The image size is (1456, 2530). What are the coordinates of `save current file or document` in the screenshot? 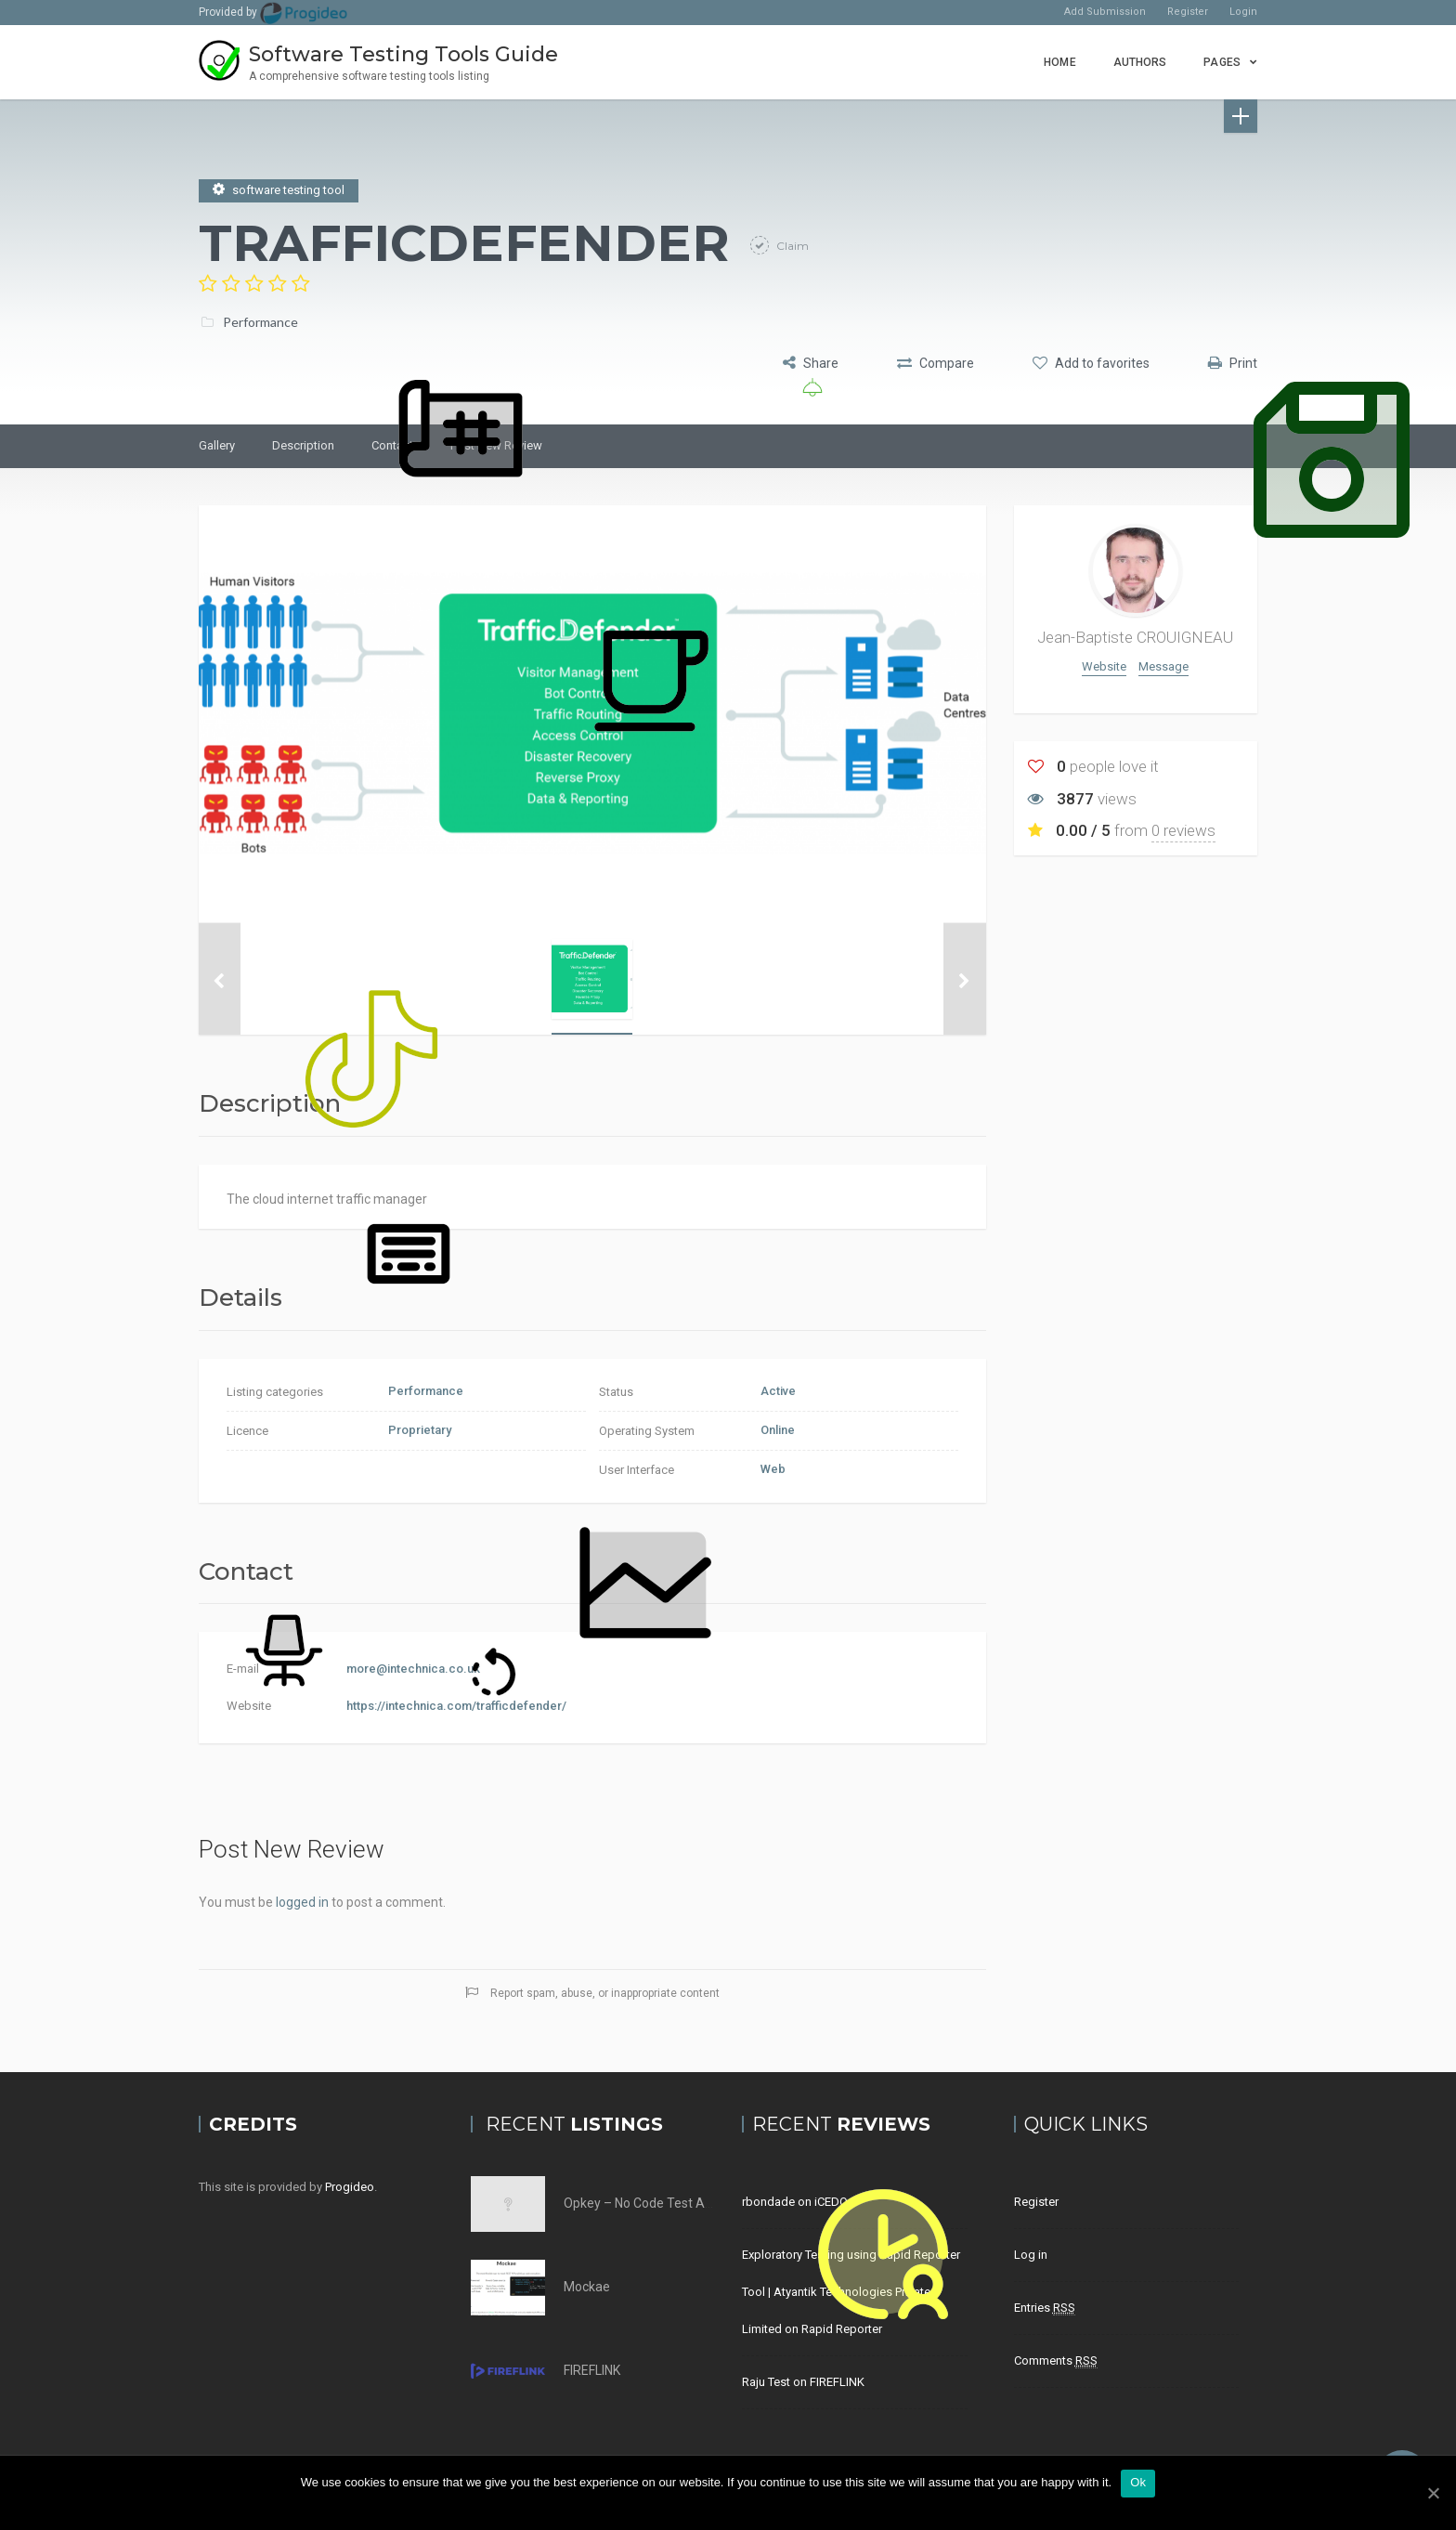 It's located at (1332, 460).